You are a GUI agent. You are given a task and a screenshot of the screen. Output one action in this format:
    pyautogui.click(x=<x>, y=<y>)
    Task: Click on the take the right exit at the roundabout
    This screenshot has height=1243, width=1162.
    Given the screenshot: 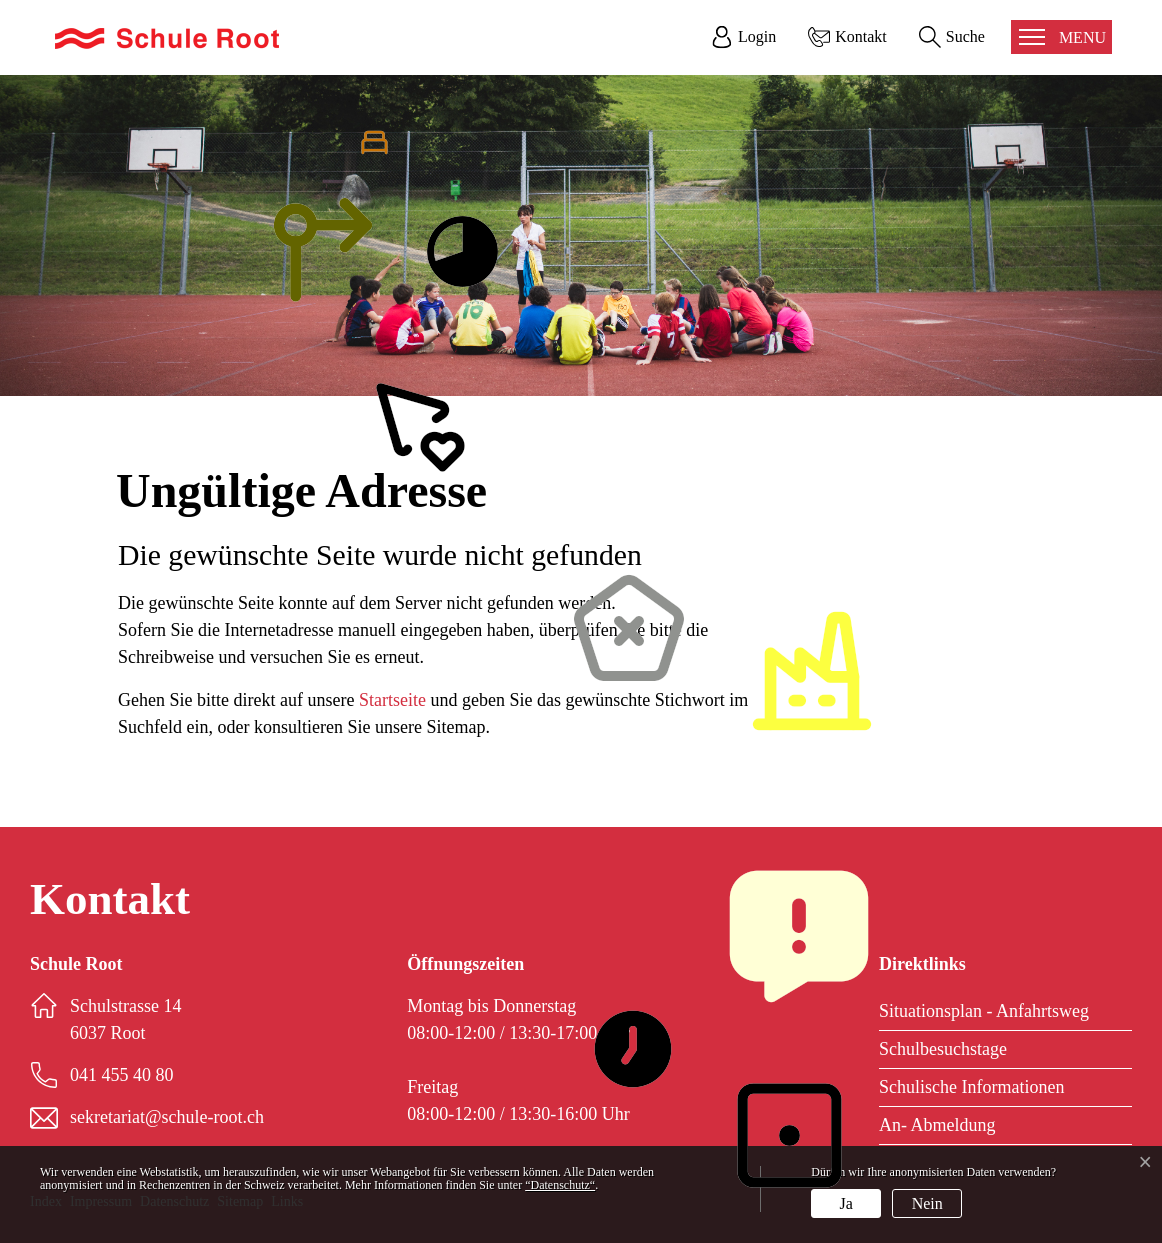 What is the action you would take?
    pyautogui.click(x=317, y=252)
    